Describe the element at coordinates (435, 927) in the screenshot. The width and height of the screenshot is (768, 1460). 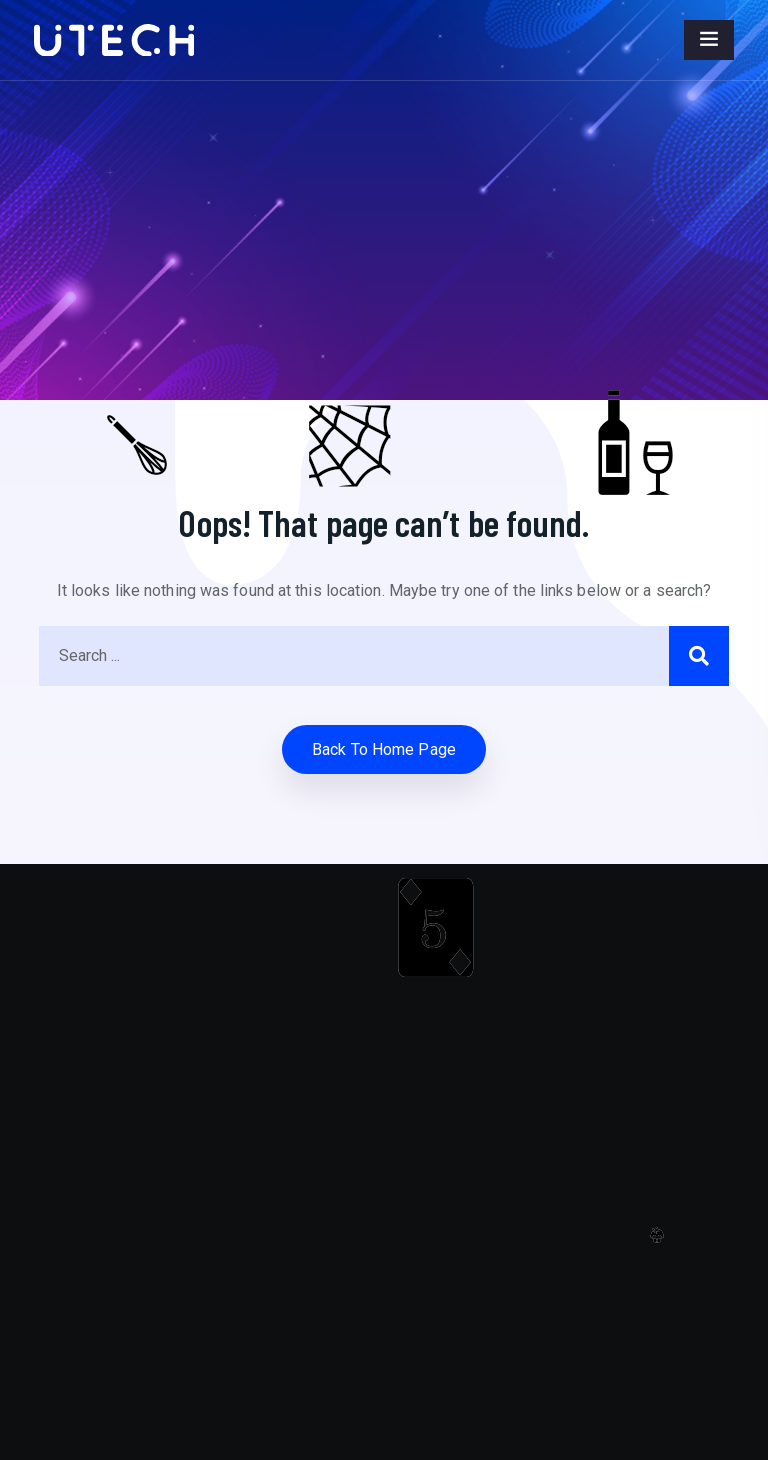
I see `five of diamonds playing card` at that location.